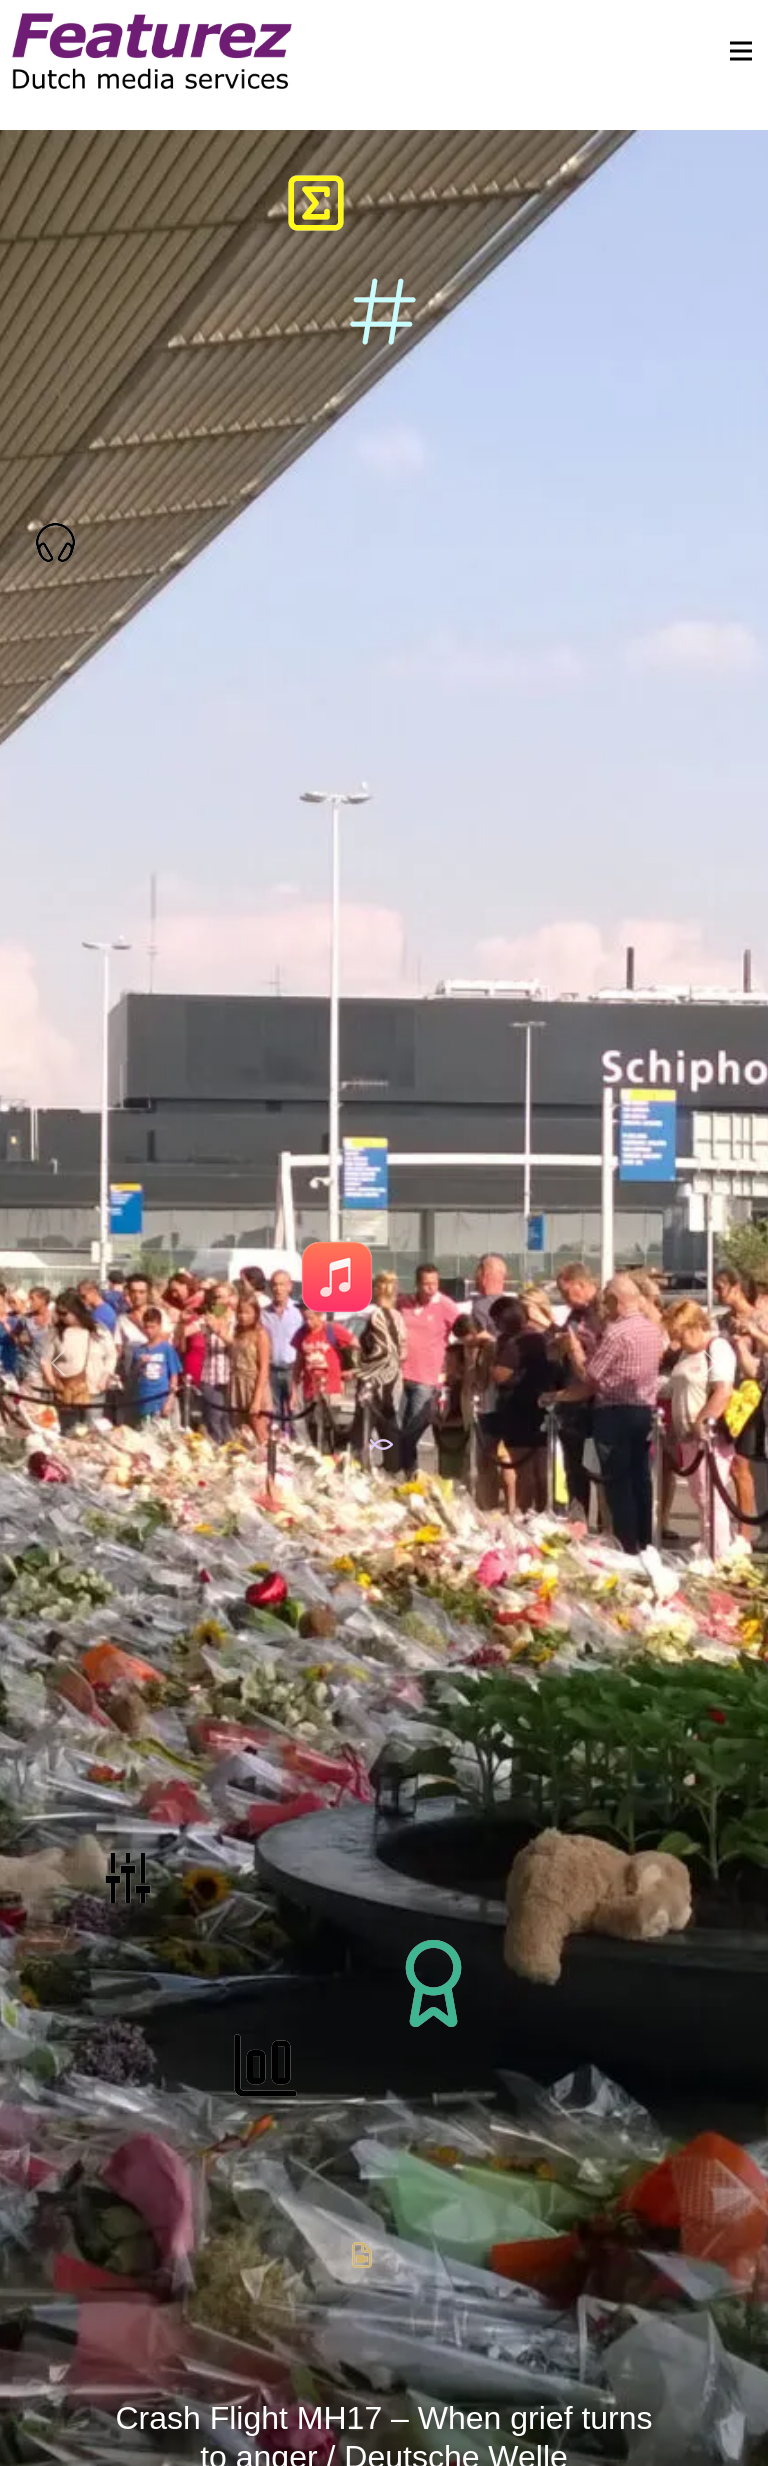 The height and width of the screenshot is (2466, 768). I want to click on open music or audio player app, so click(337, 1277).